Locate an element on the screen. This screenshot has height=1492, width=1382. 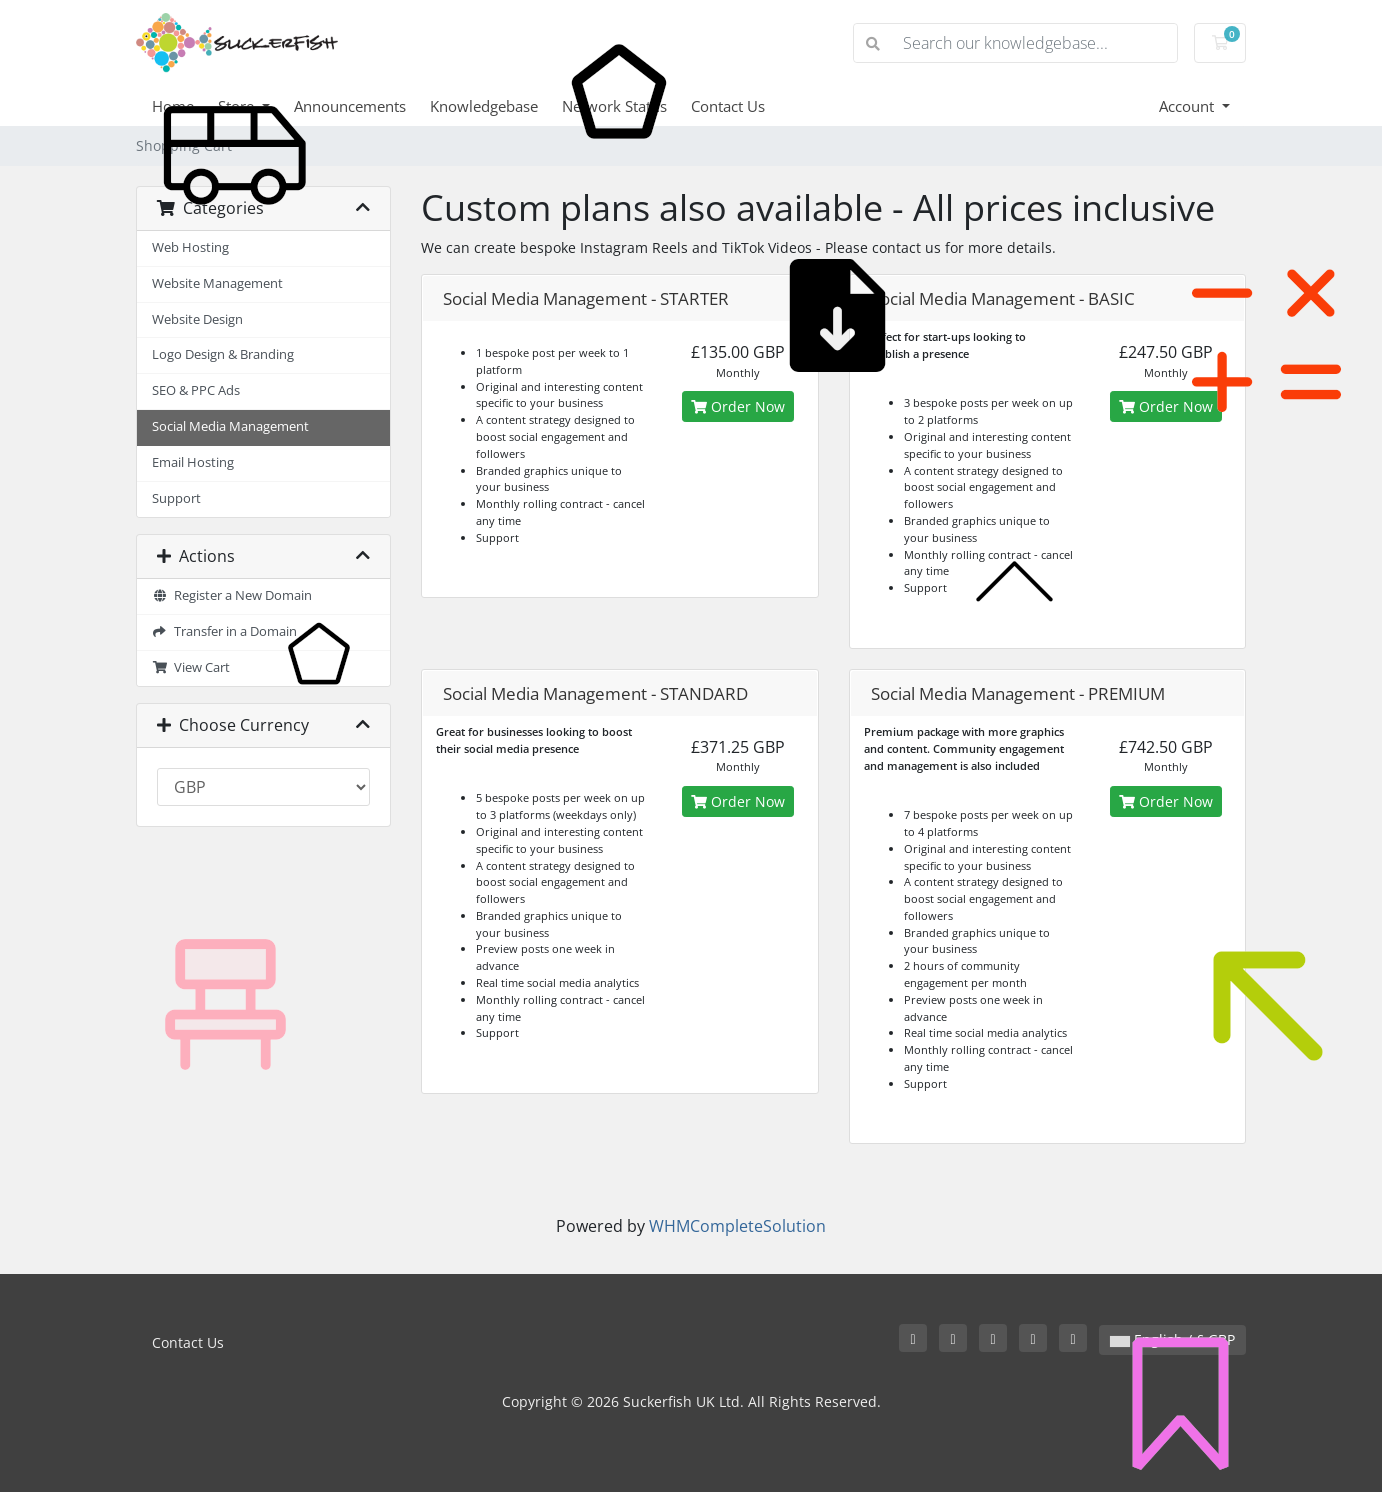
bookmark this item for later is located at coordinates (1180, 1404).